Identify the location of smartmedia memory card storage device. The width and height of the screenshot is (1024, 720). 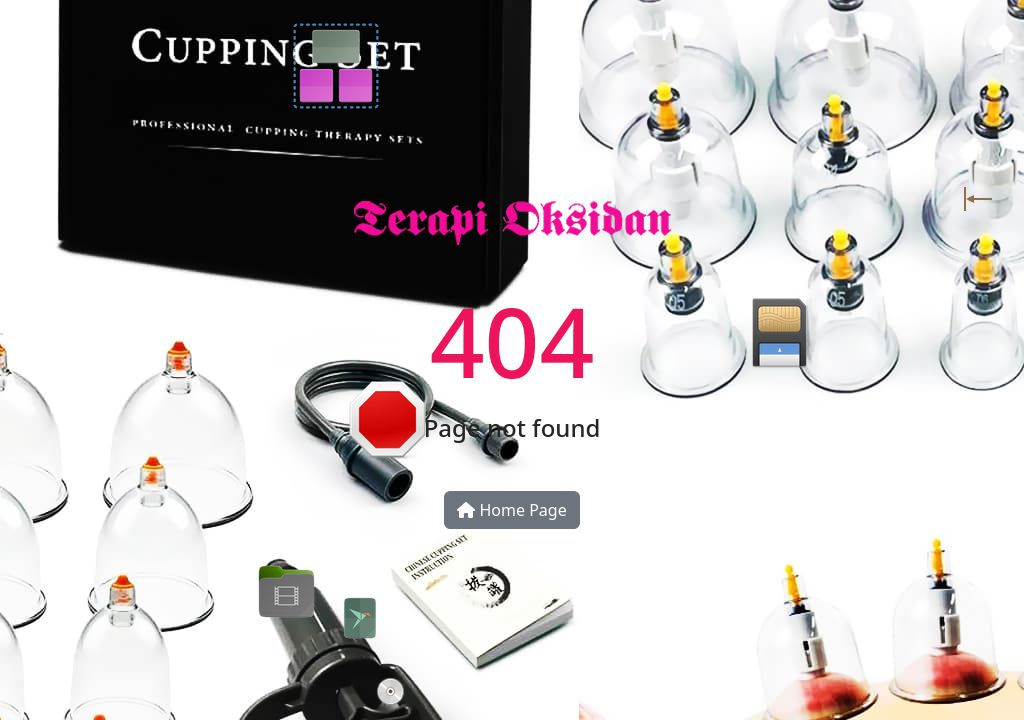
(779, 333).